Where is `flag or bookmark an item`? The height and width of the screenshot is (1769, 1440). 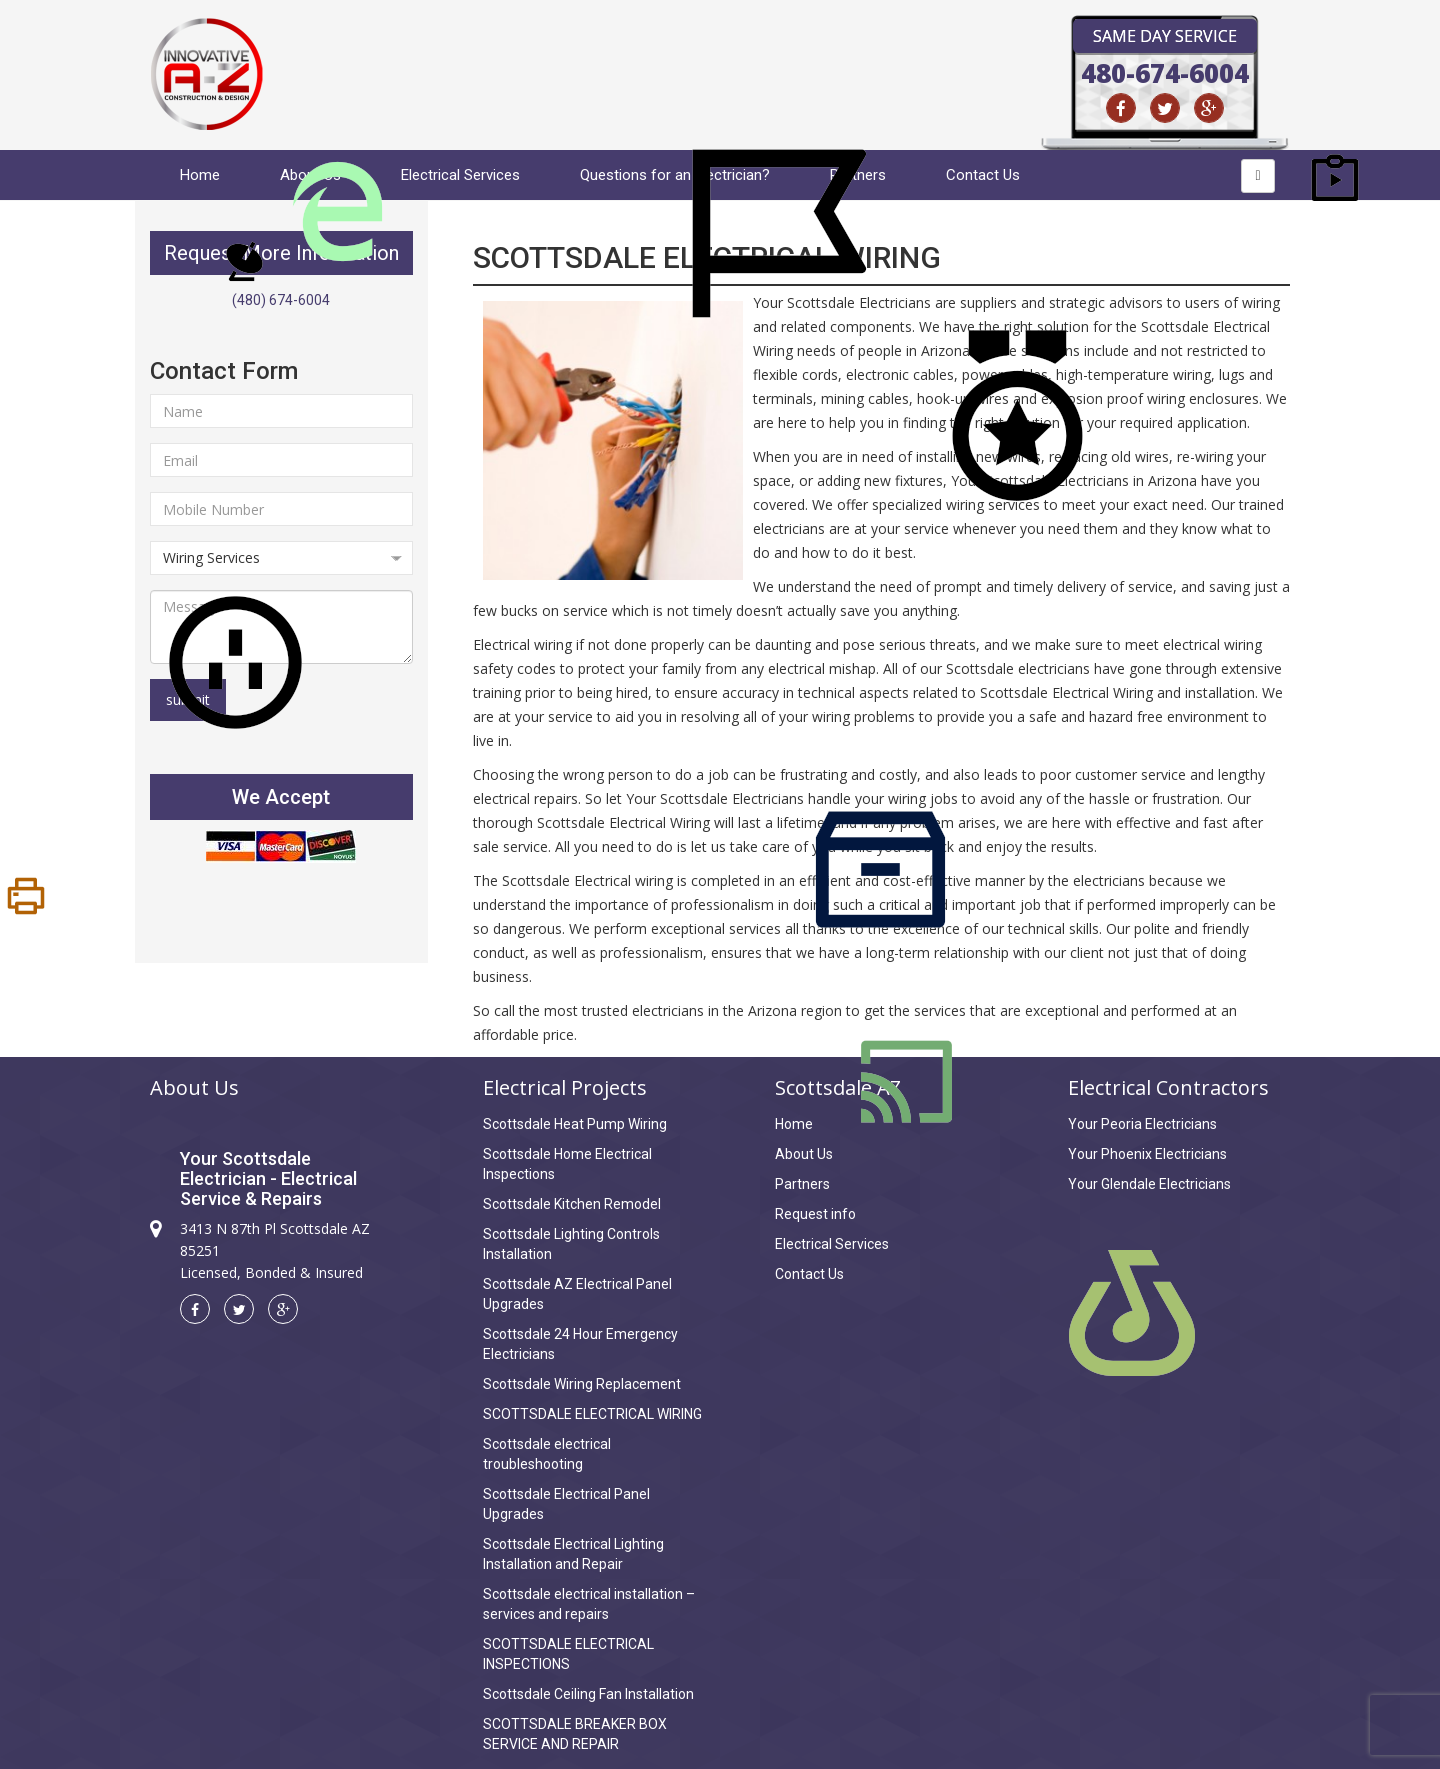 flag or bookmark an item is located at coordinates (781, 229).